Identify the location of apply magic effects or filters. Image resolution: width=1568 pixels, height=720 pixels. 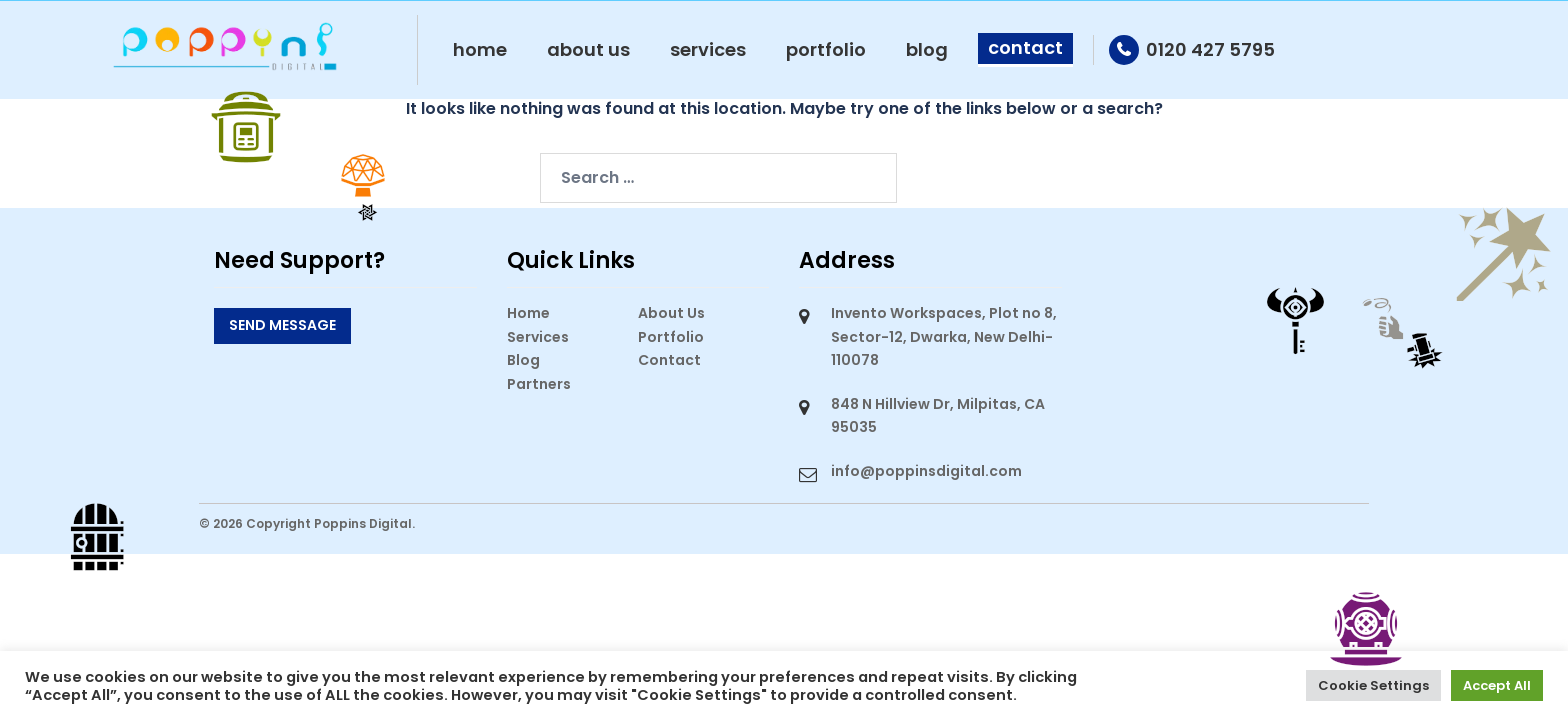
(1504, 254).